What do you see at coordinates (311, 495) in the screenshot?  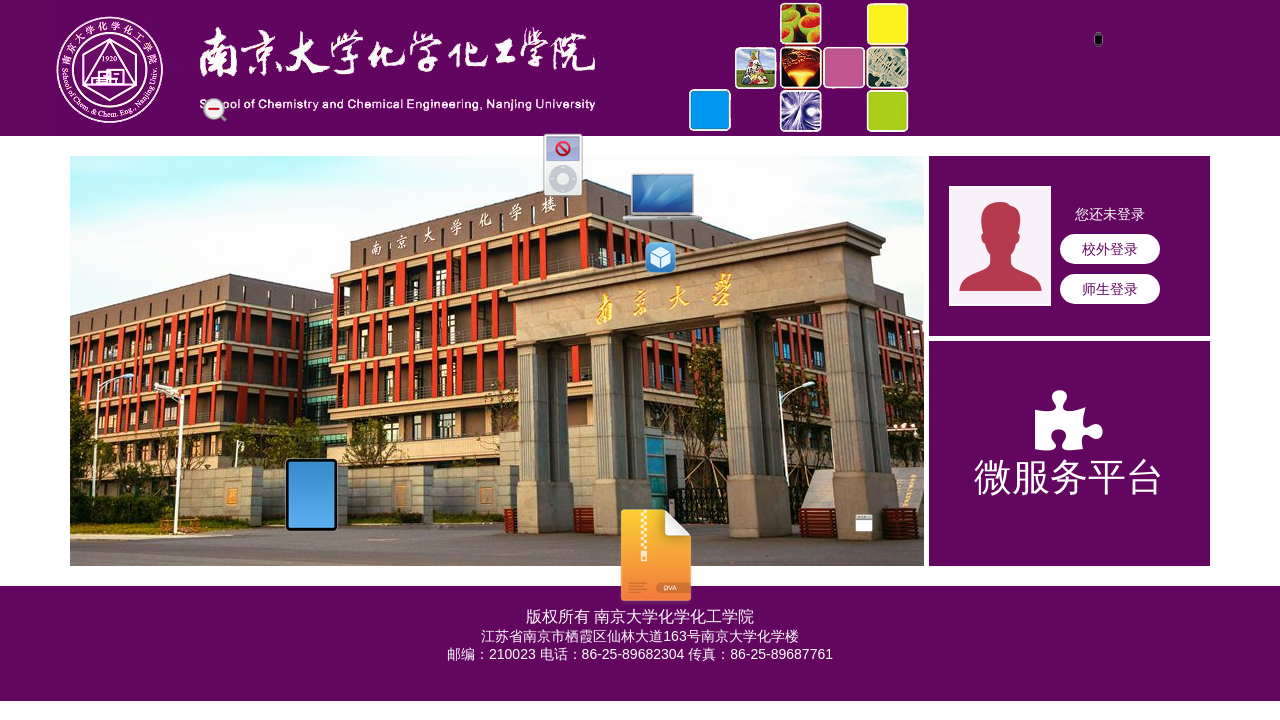 I see `indicates a connected iPad device` at bounding box center [311, 495].